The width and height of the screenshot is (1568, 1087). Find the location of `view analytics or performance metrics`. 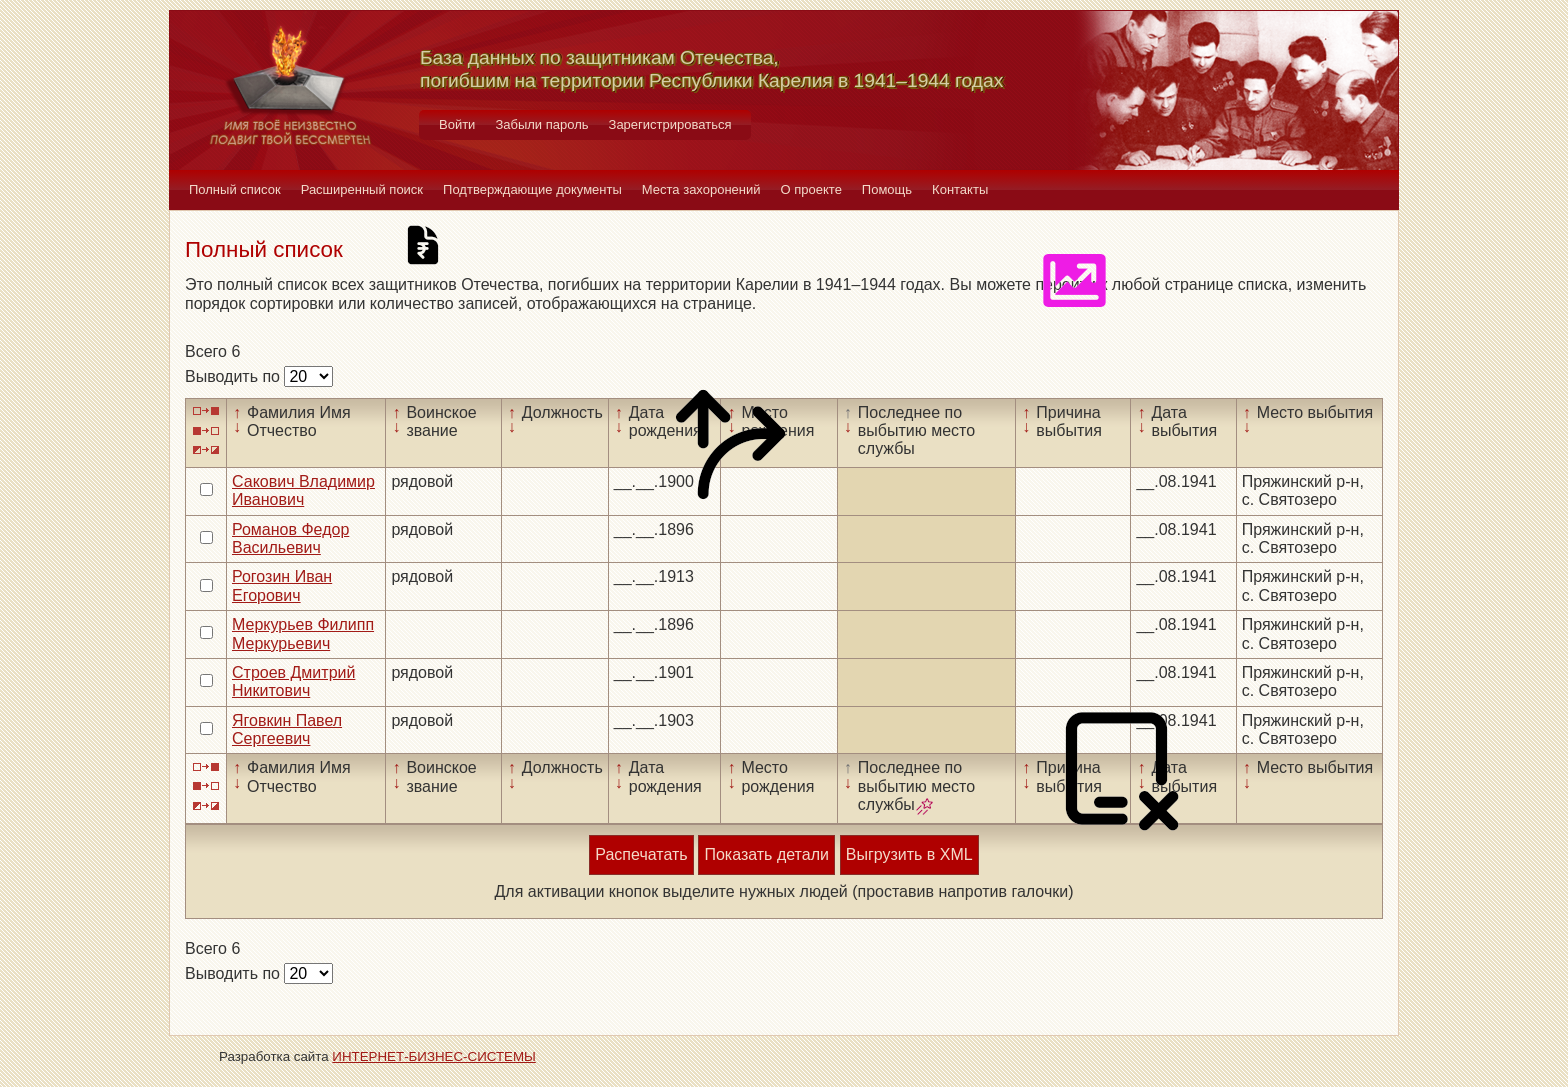

view analytics or performance metrics is located at coordinates (1074, 280).